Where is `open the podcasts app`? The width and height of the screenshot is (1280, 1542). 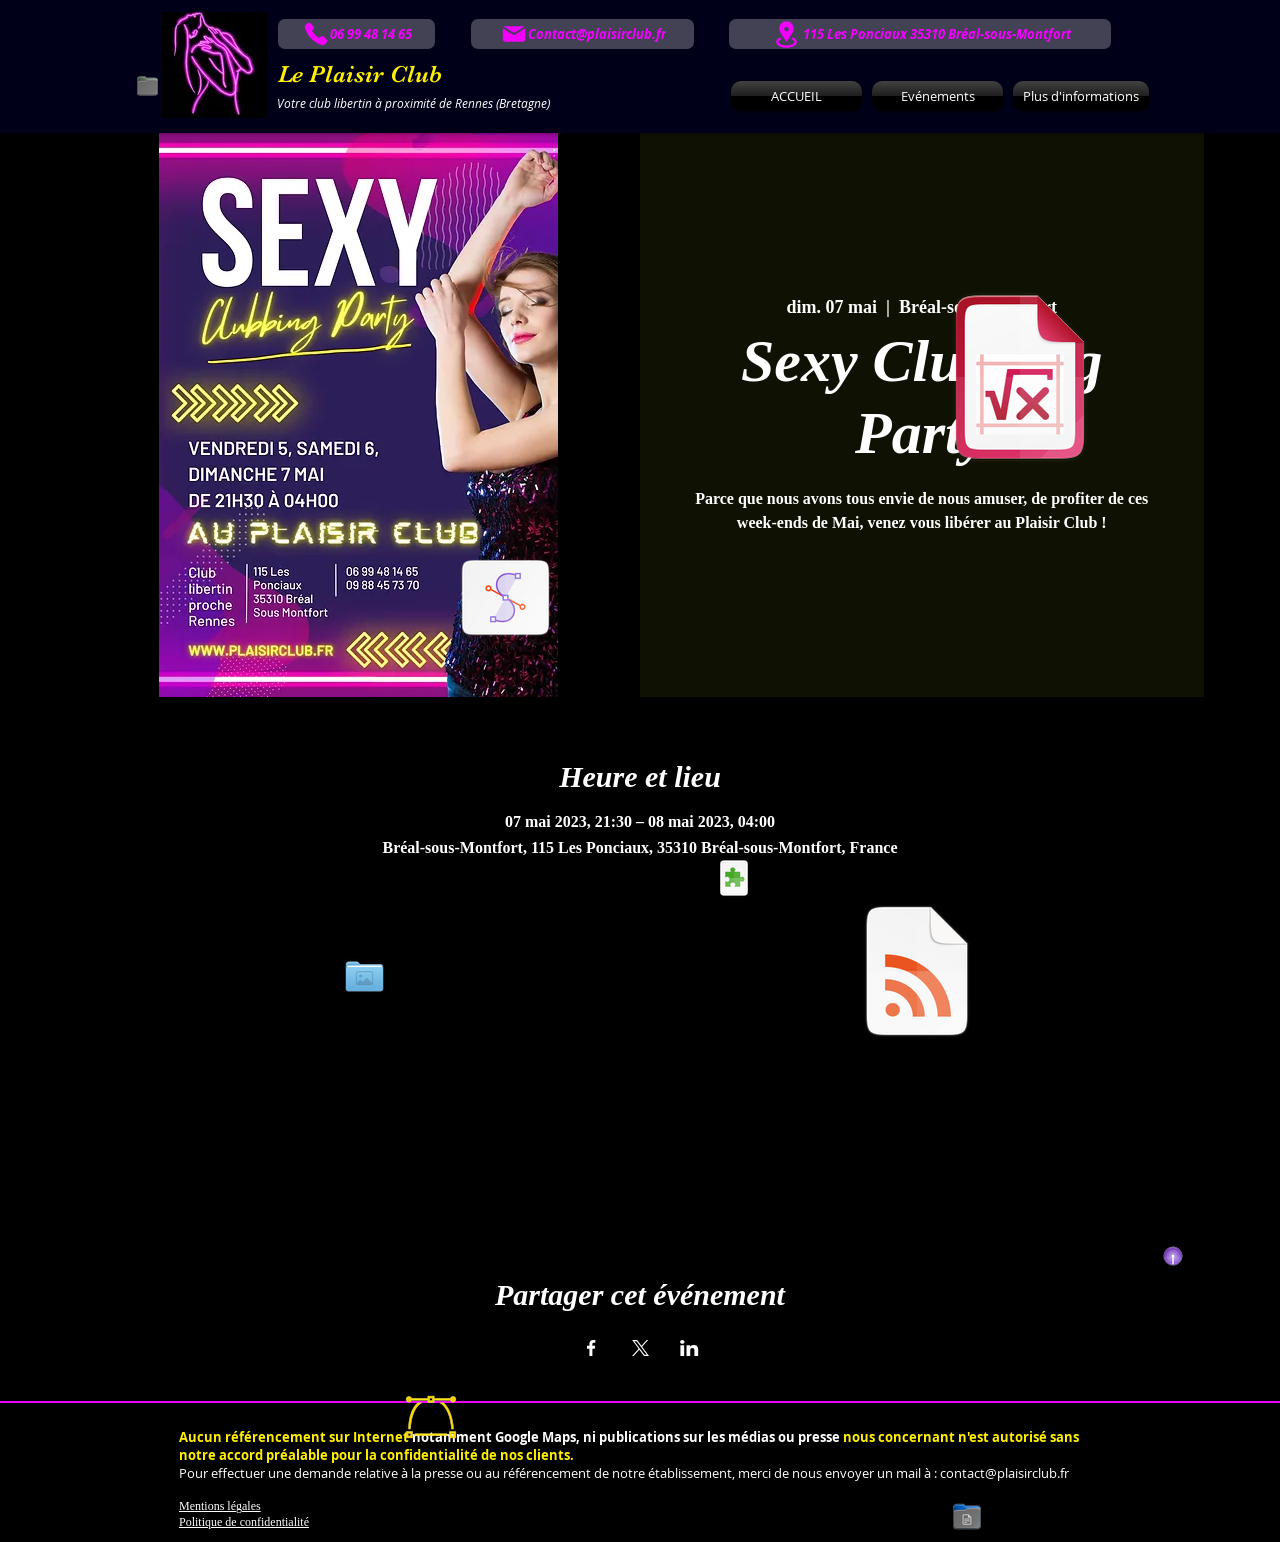
open the podcasts app is located at coordinates (1173, 1256).